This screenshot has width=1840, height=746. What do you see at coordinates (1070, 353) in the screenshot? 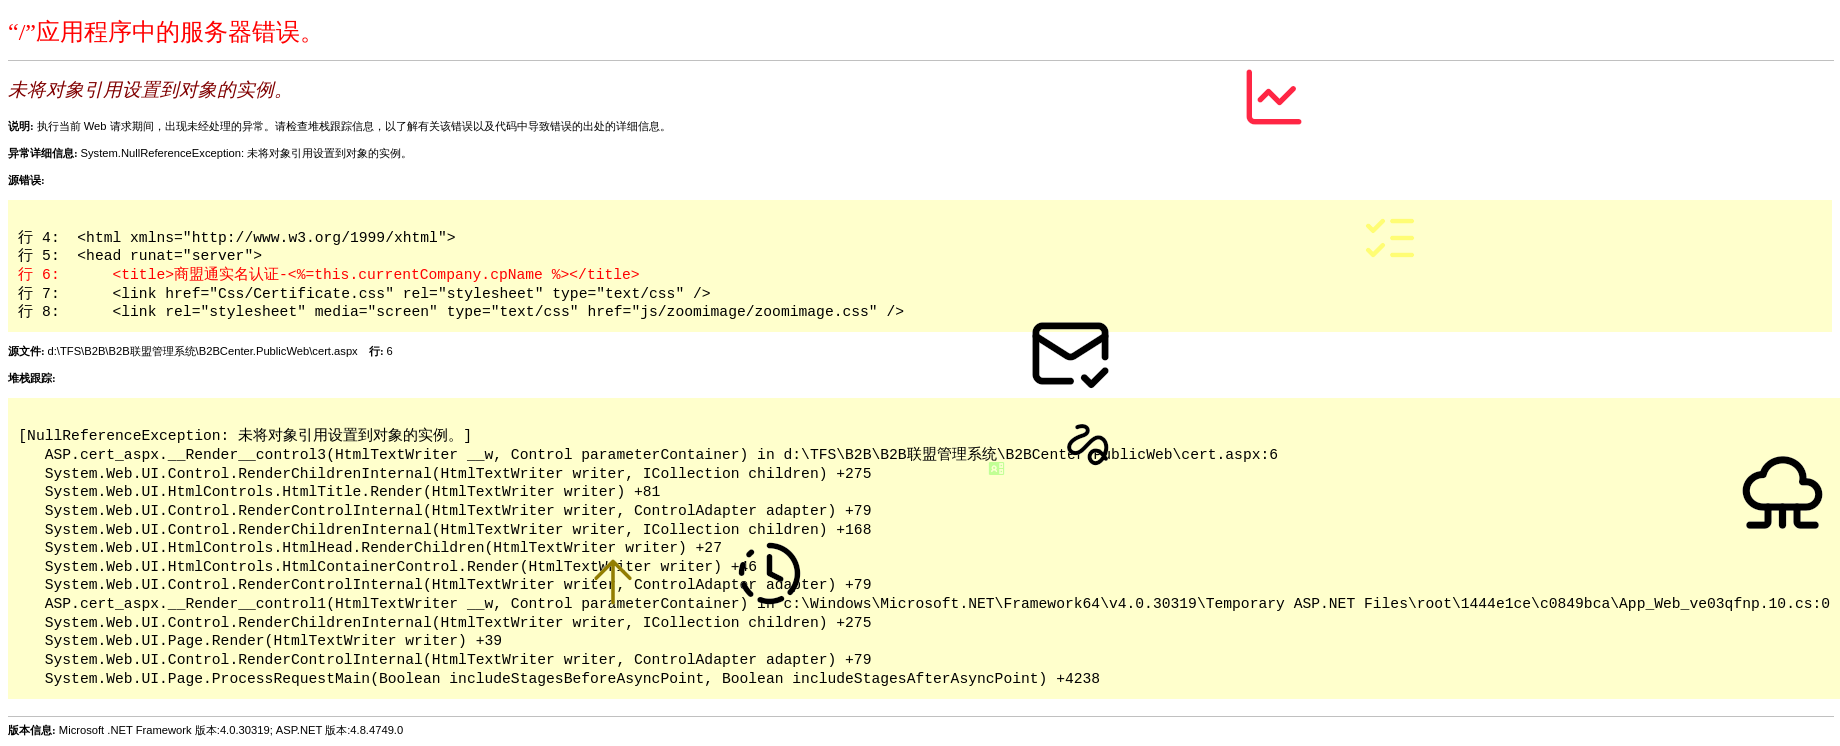
I see `email sent successfully` at bounding box center [1070, 353].